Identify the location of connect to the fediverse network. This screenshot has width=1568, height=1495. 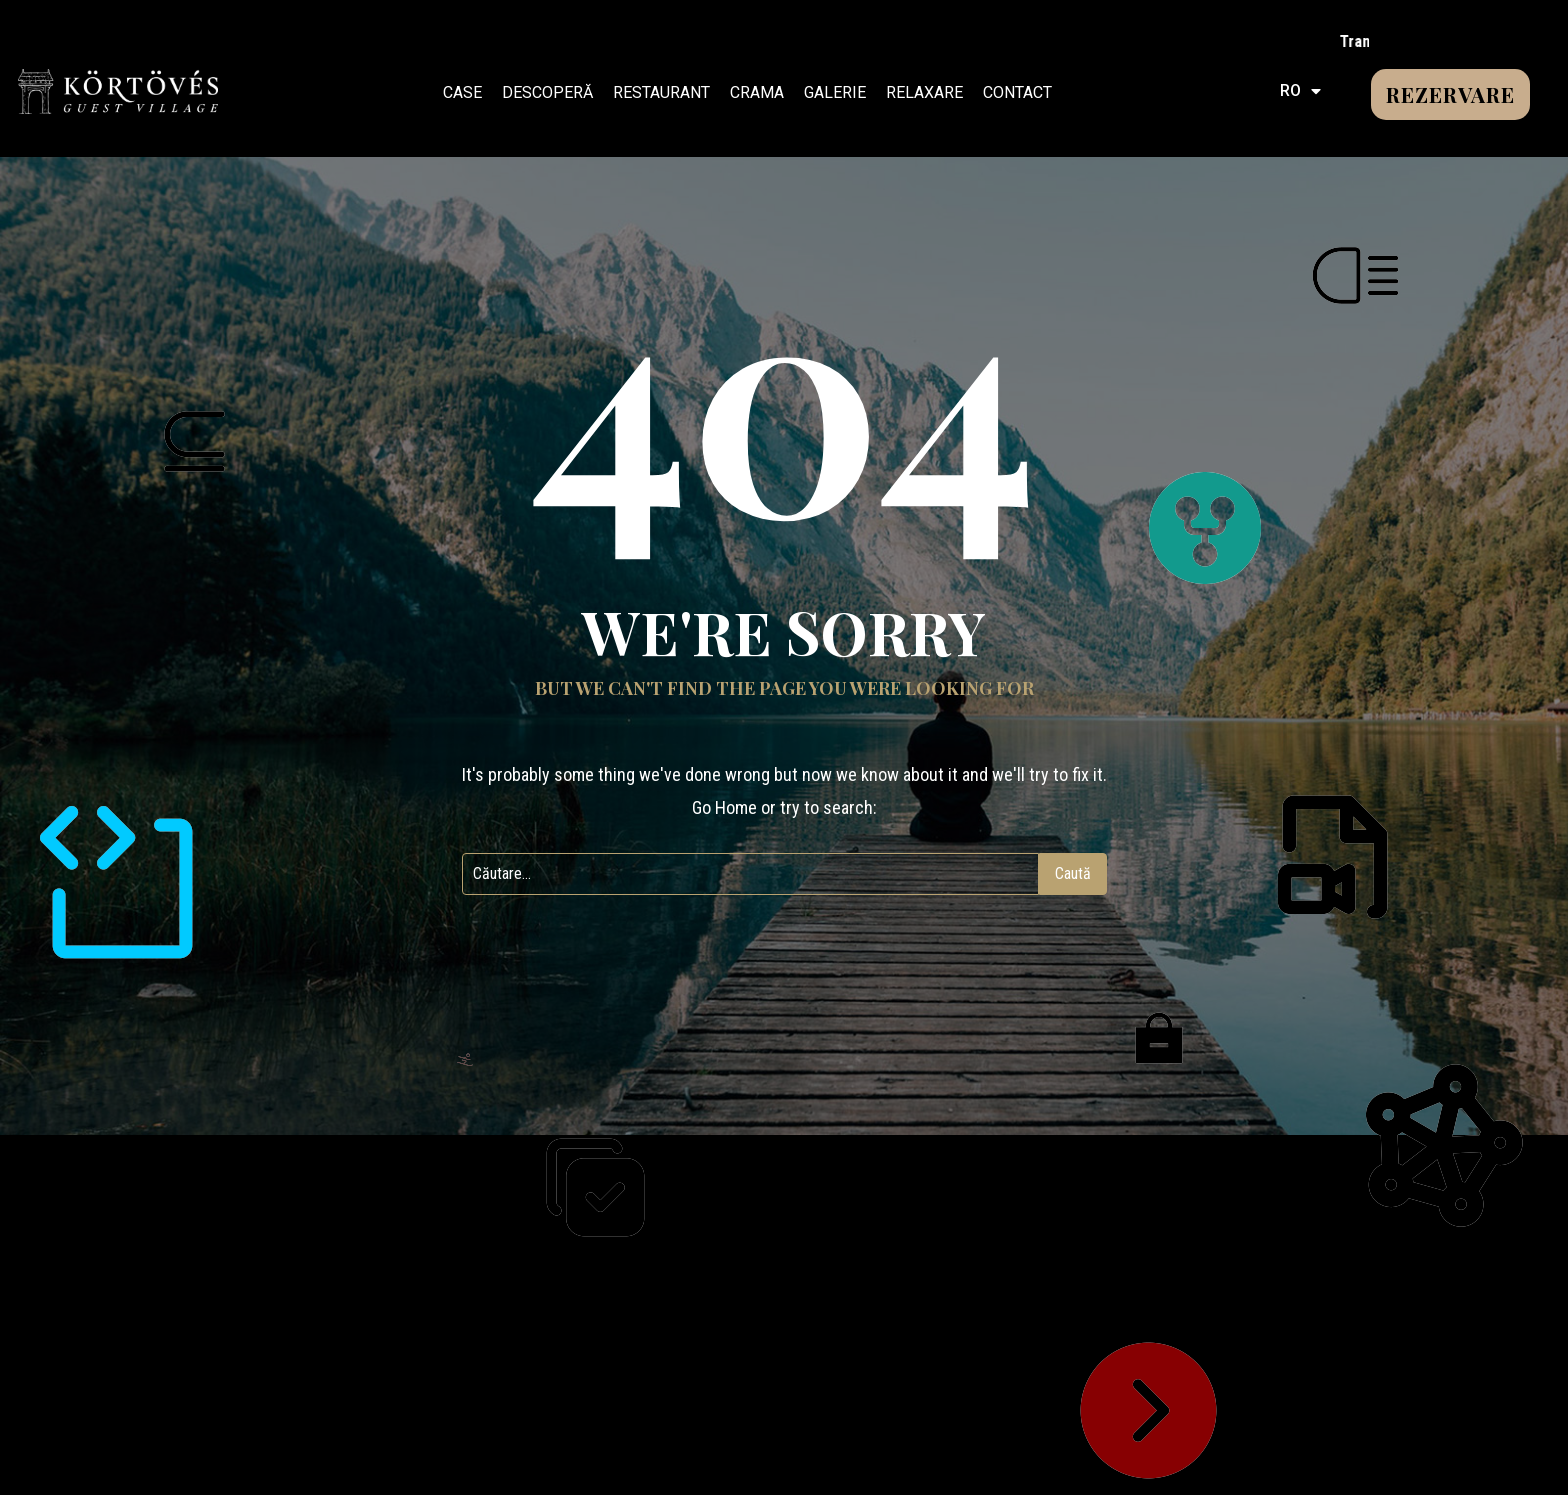
(1441, 1145).